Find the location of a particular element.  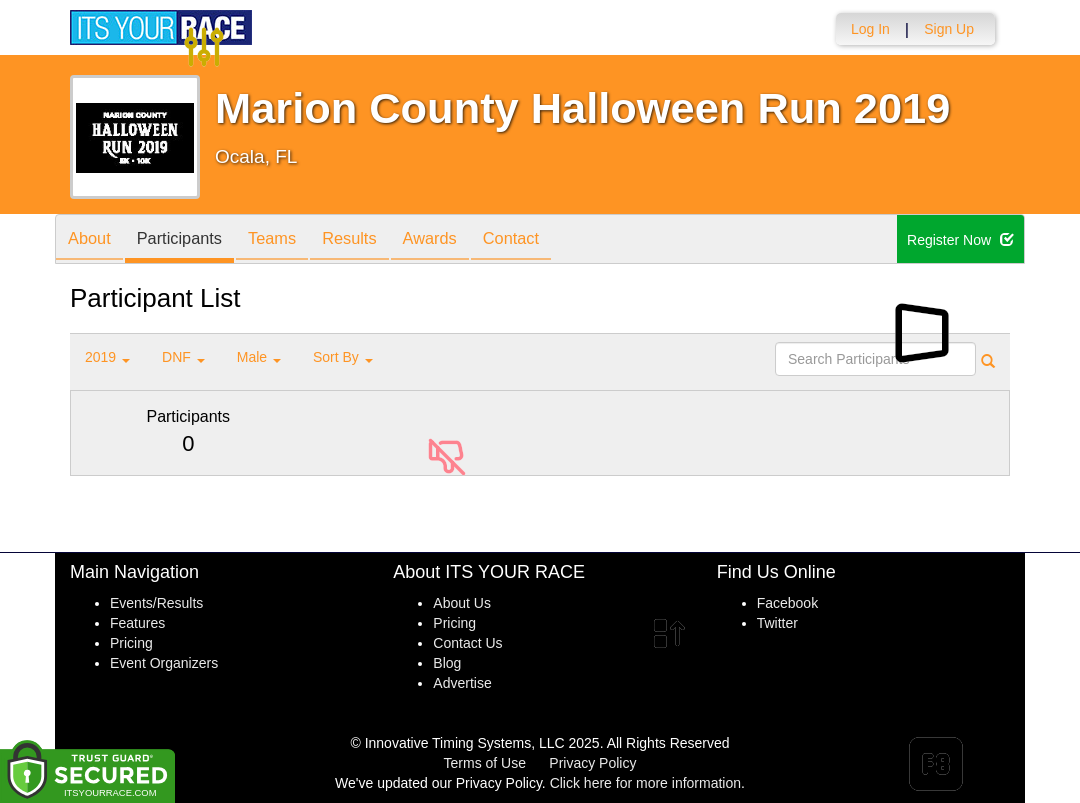

adjust settings or preferences is located at coordinates (204, 47).